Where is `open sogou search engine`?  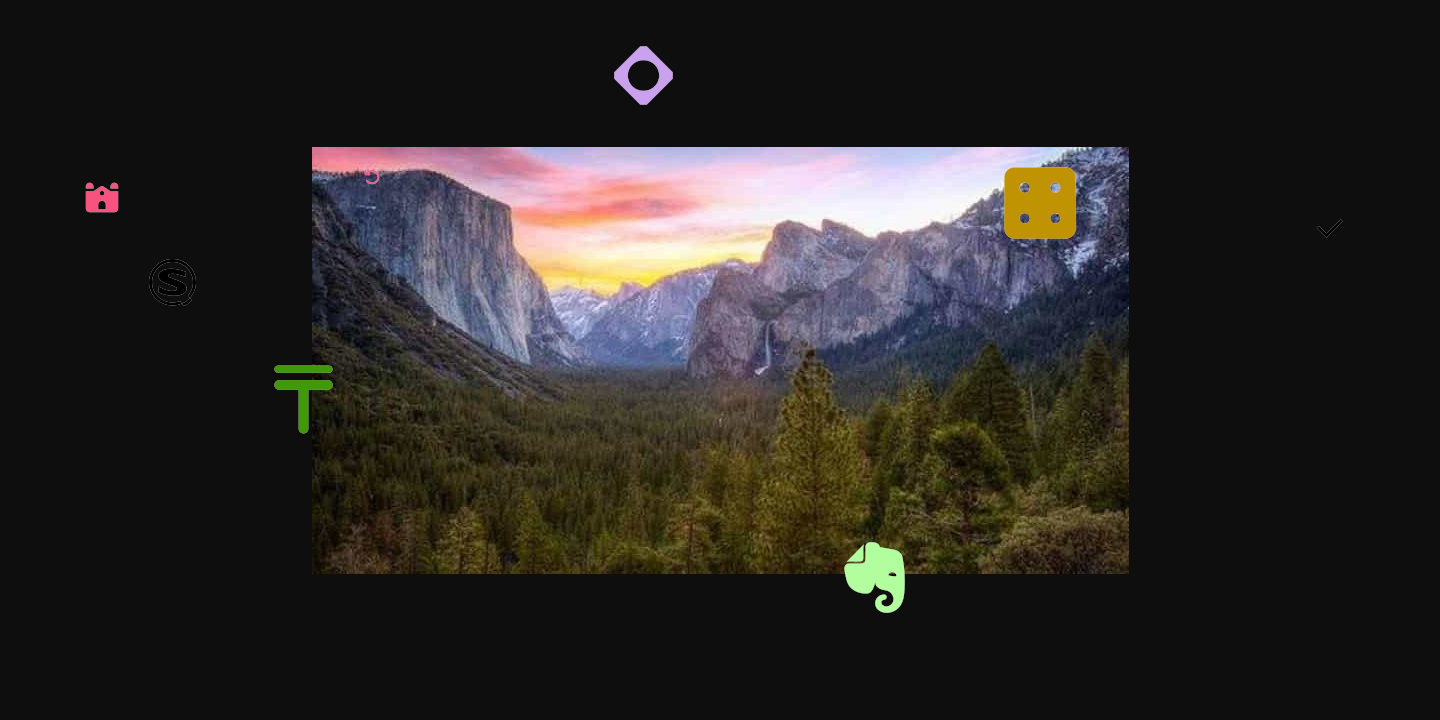 open sogou search engine is located at coordinates (172, 282).